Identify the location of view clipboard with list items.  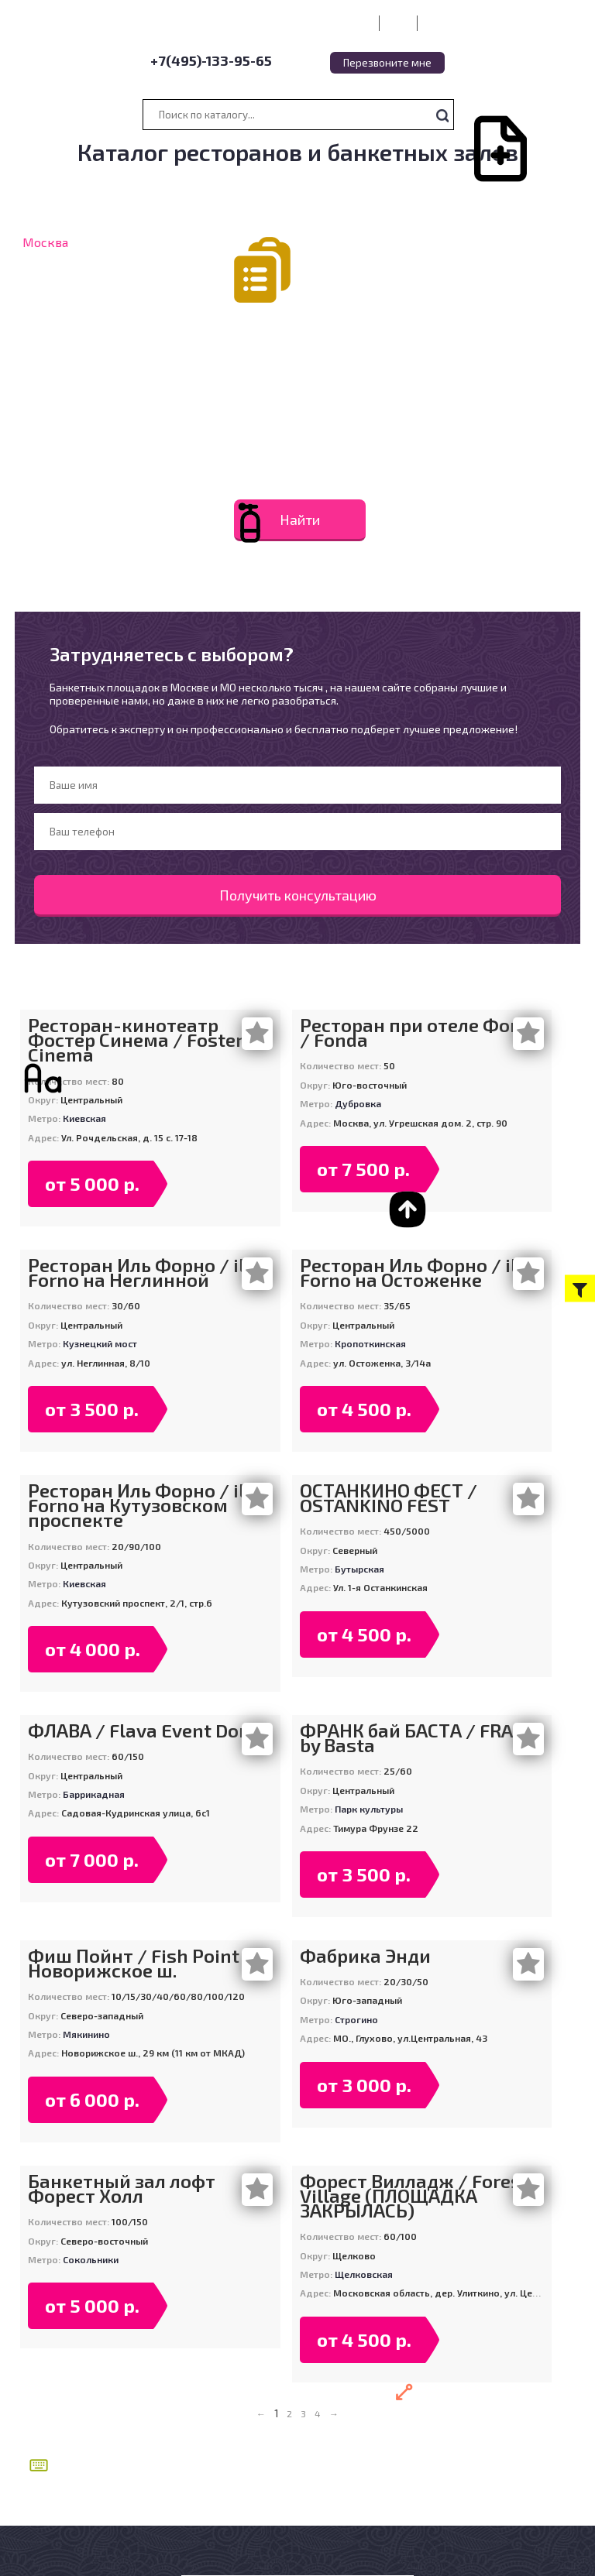
(262, 269).